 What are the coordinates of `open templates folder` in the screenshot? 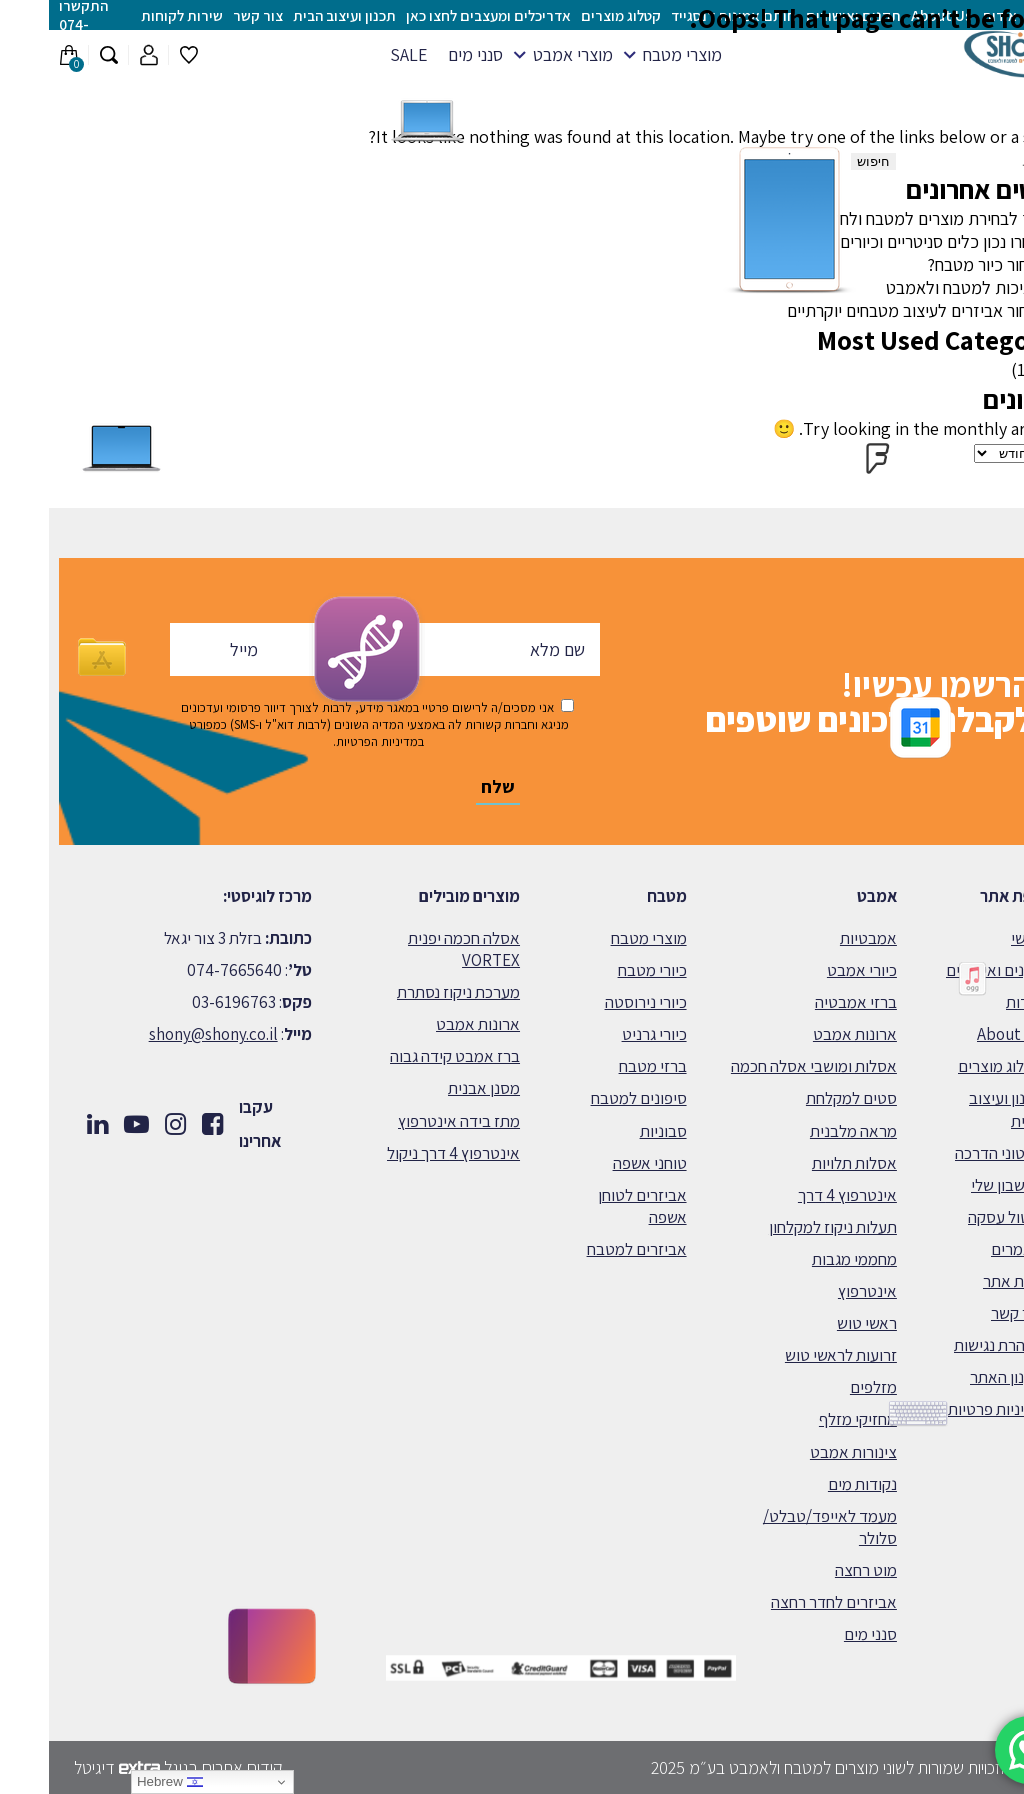 It's located at (102, 657).